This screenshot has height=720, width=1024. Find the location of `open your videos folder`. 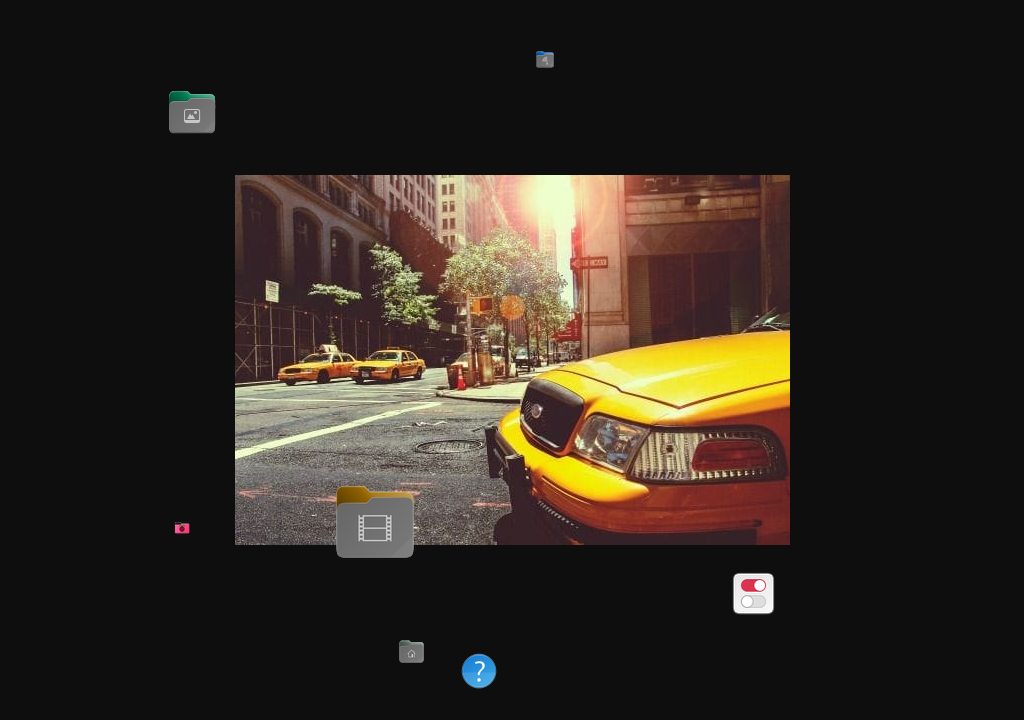

open your videos folder is located at coordinates (375, 522).